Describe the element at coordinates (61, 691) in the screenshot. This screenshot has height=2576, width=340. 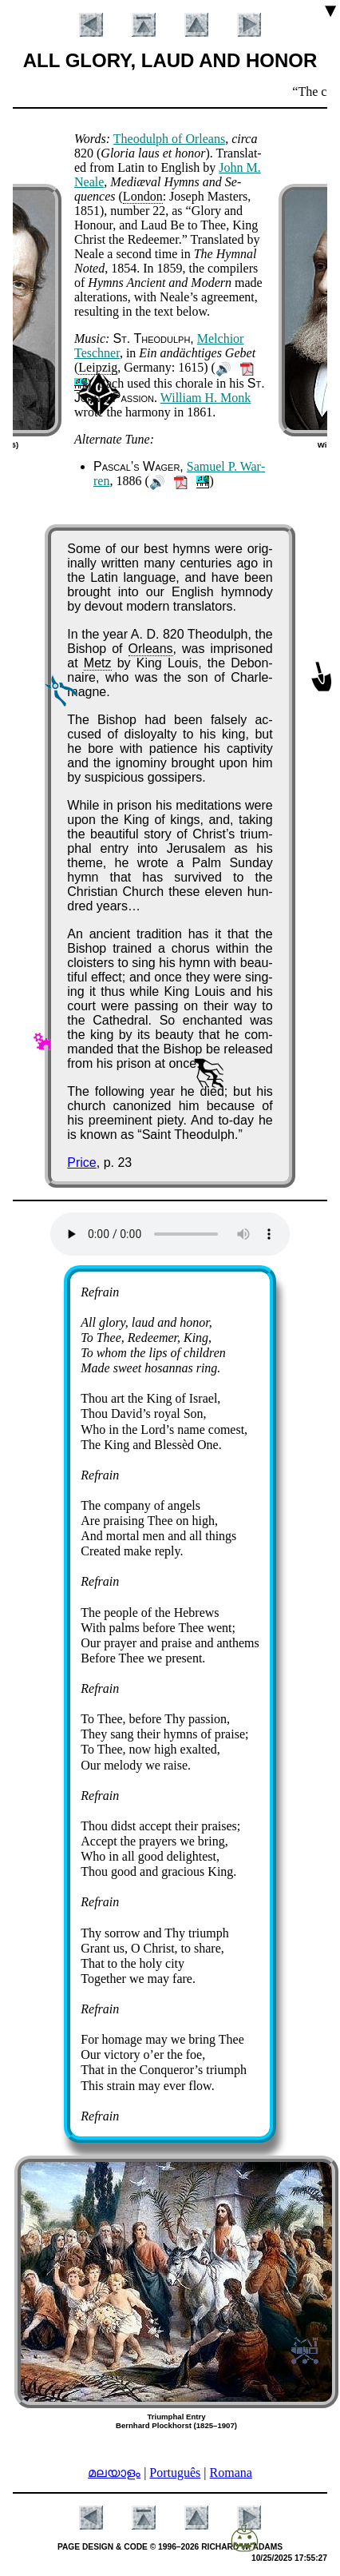
I see `access gardening or pruning tools` at that location.